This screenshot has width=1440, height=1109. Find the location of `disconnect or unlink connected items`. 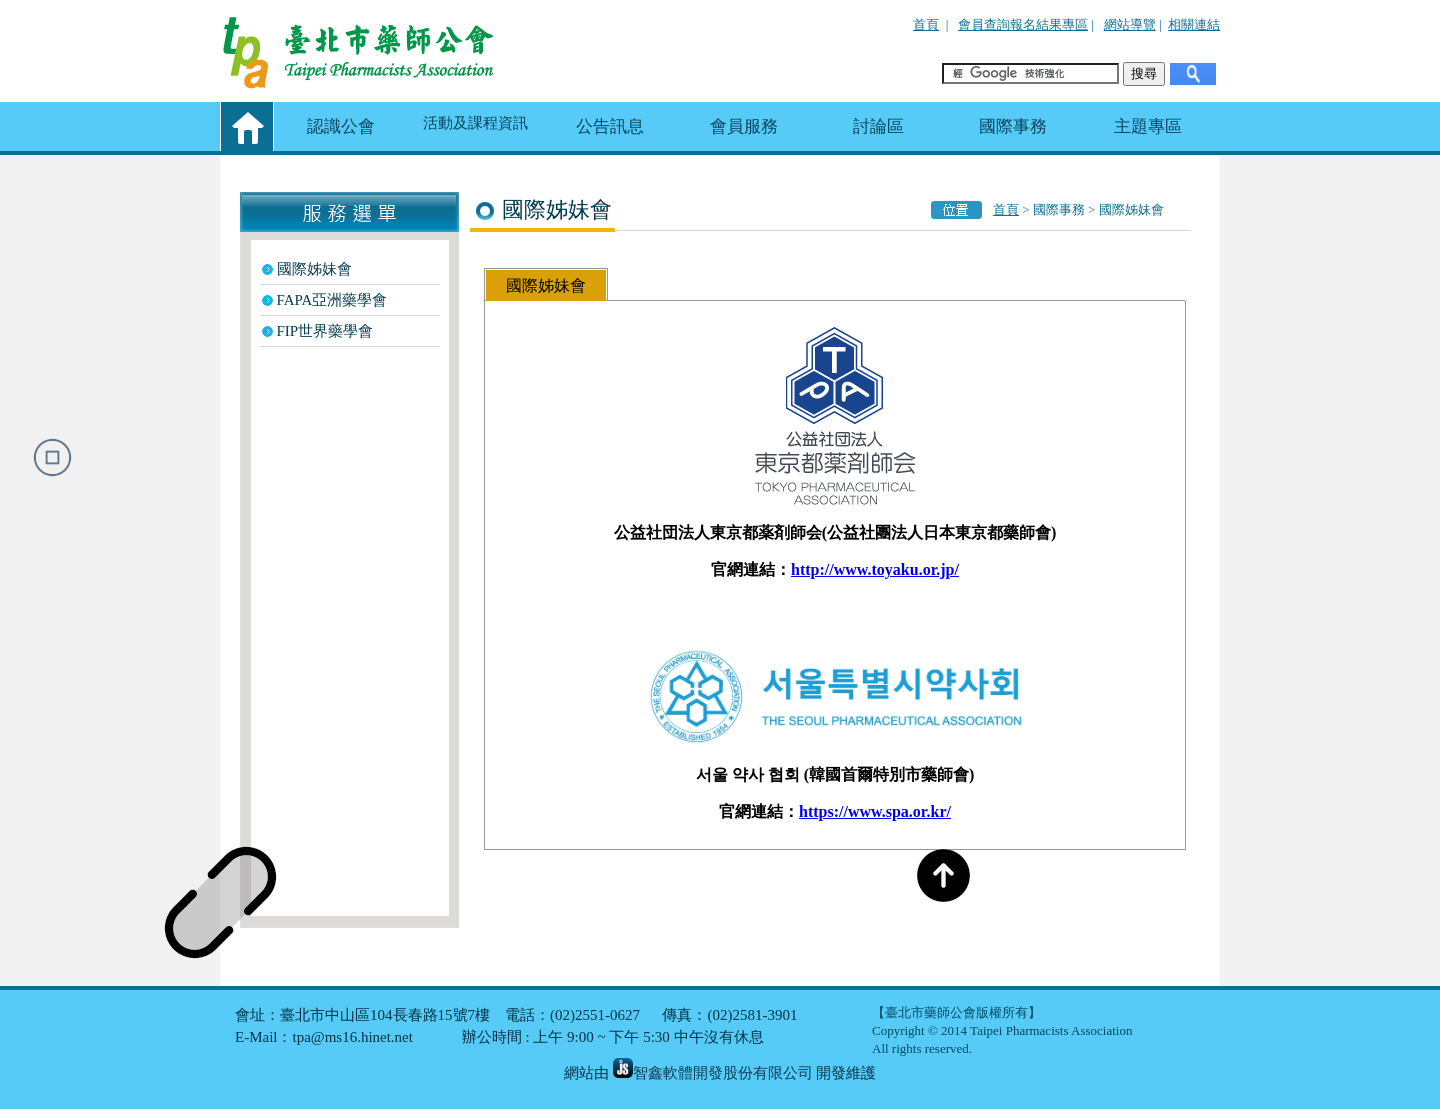

disconnect or unlink connected items is located at coordinates (220, 902).